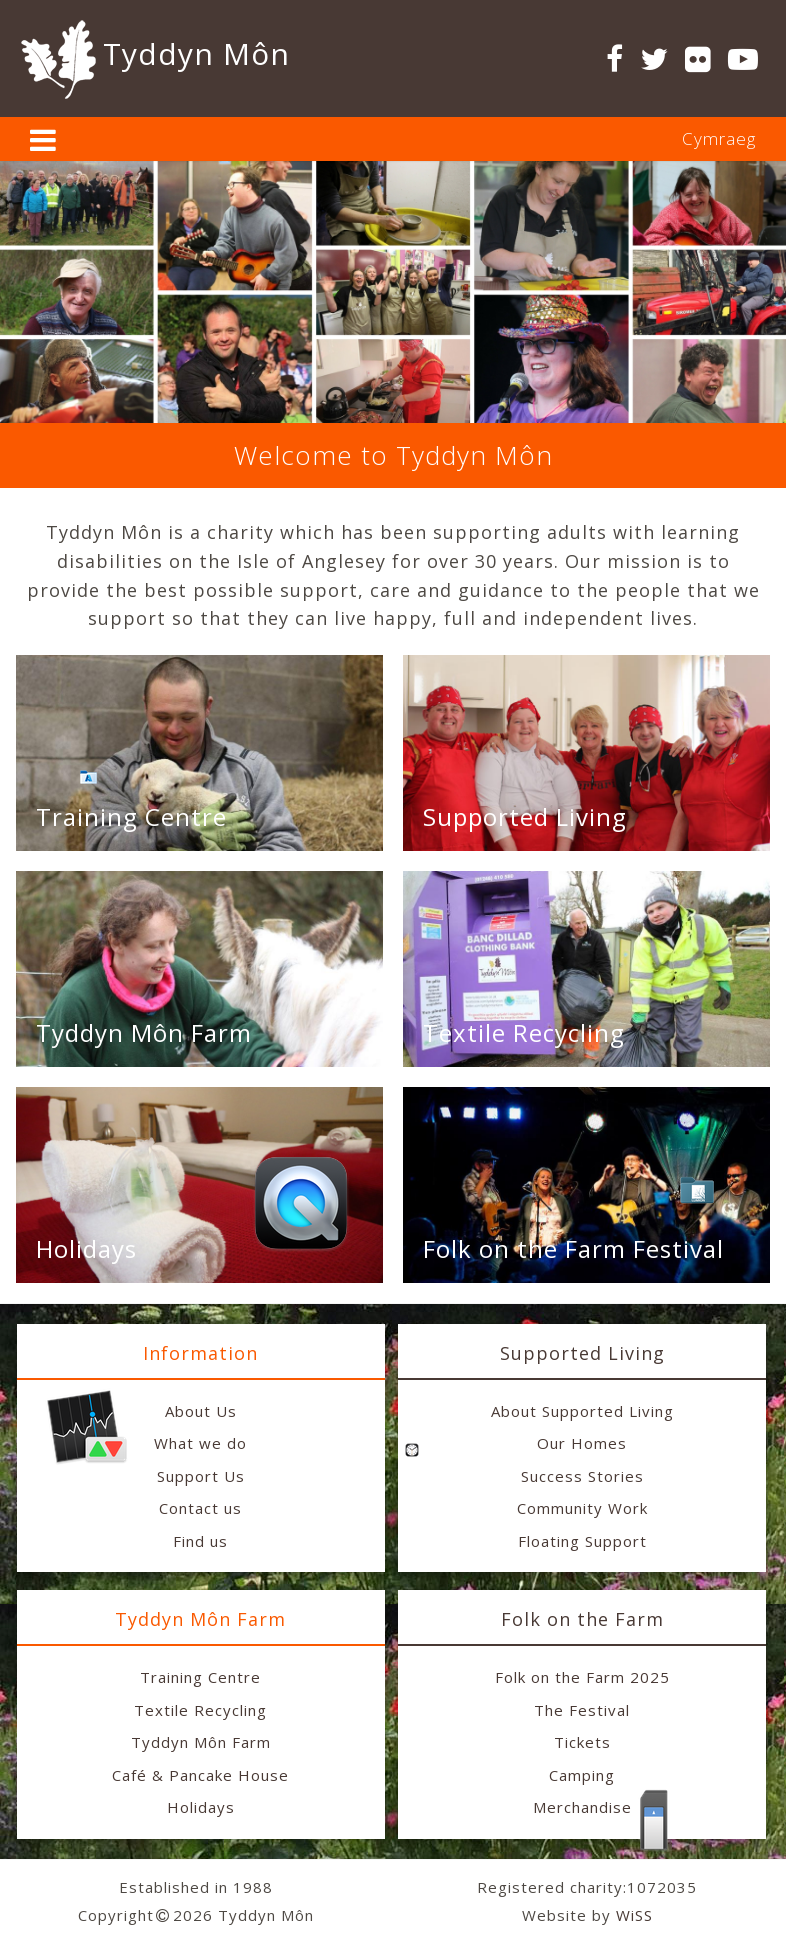 Image resolution: width=786 pixels, height=1933 pixels. Describe the element at coordinates (86, 1426) in the screenshot. I see `access stocks preferences or settings` at that location.